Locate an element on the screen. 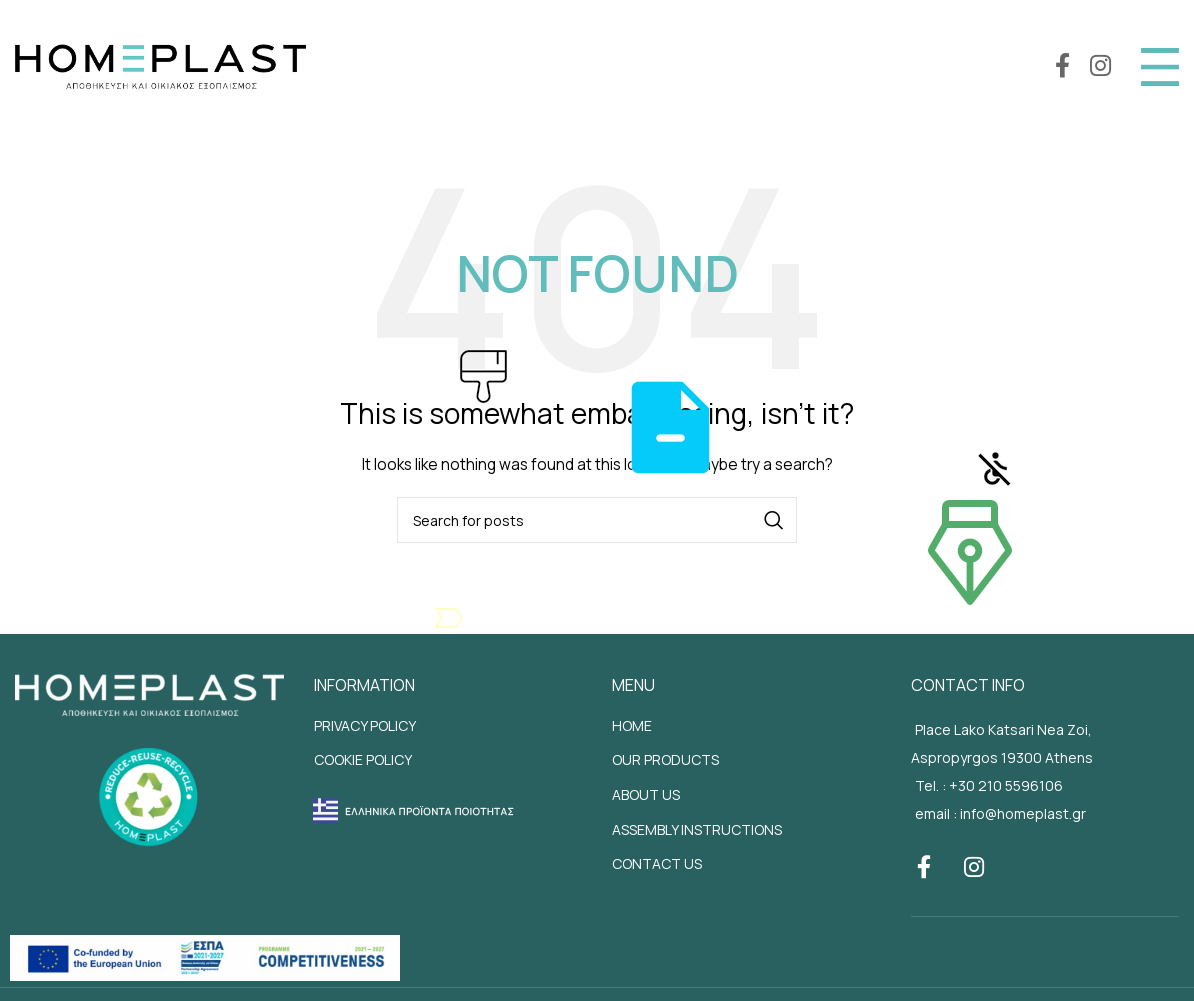 This screenshot has width=1194, height=1001. access drawing or illustration tools is located at coordinates (970, 549).